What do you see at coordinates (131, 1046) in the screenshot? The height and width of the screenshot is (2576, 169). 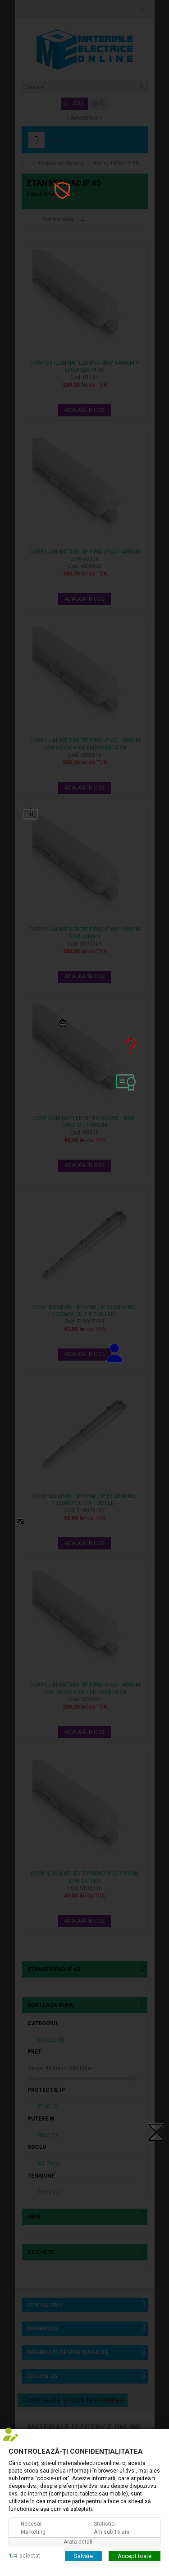 I see `access help or support` at bounding box center [131, 1046].